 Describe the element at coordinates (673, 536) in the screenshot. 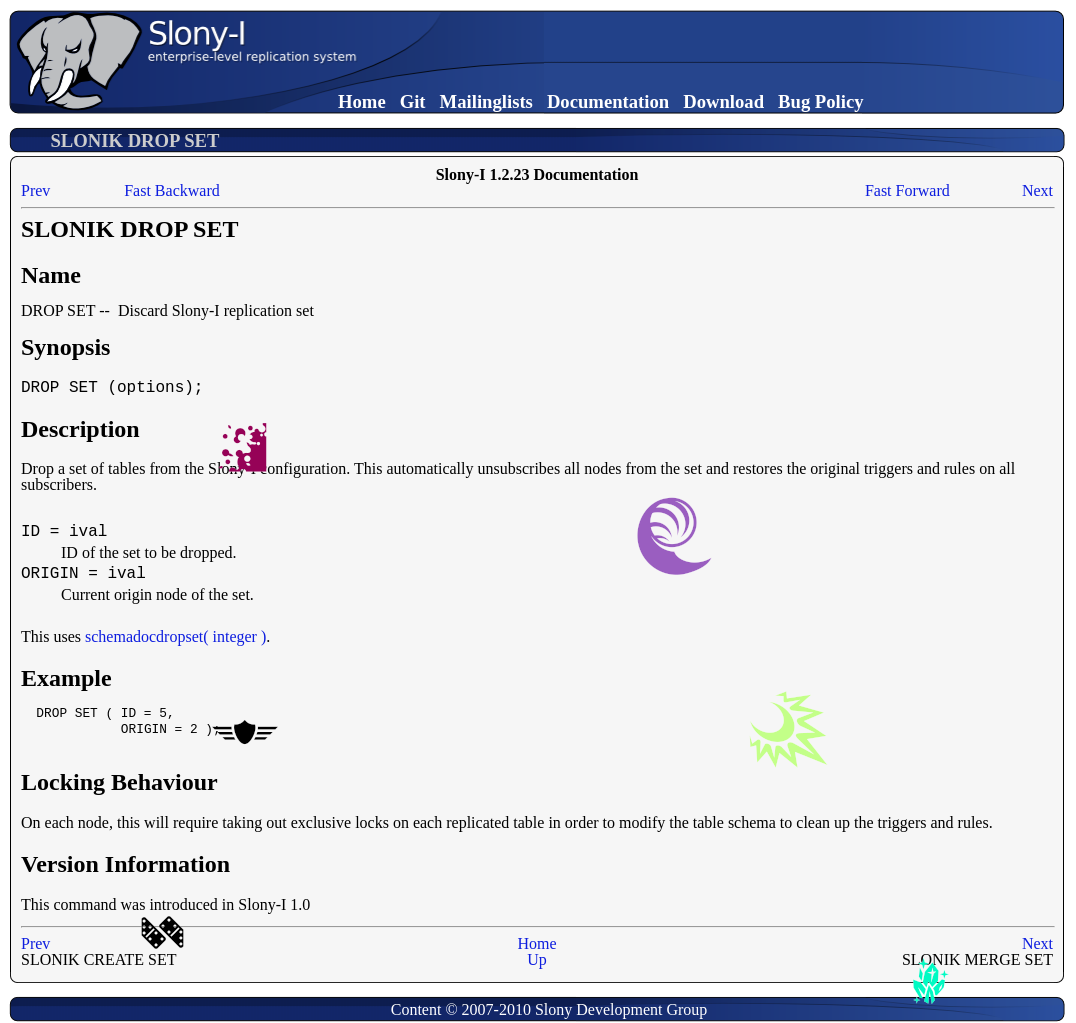

I see `view internal horn anatomy or structure` at that location.